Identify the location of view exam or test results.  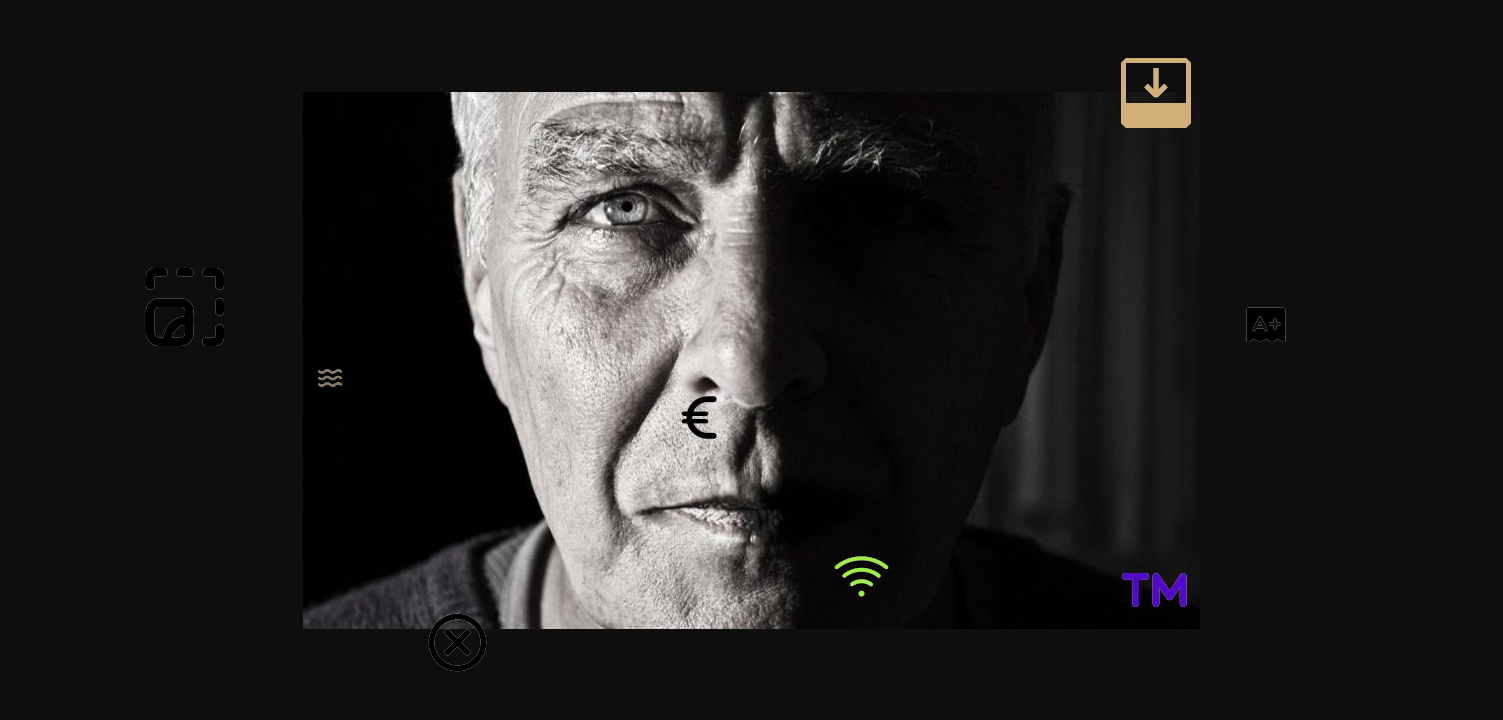
(1266, 324).